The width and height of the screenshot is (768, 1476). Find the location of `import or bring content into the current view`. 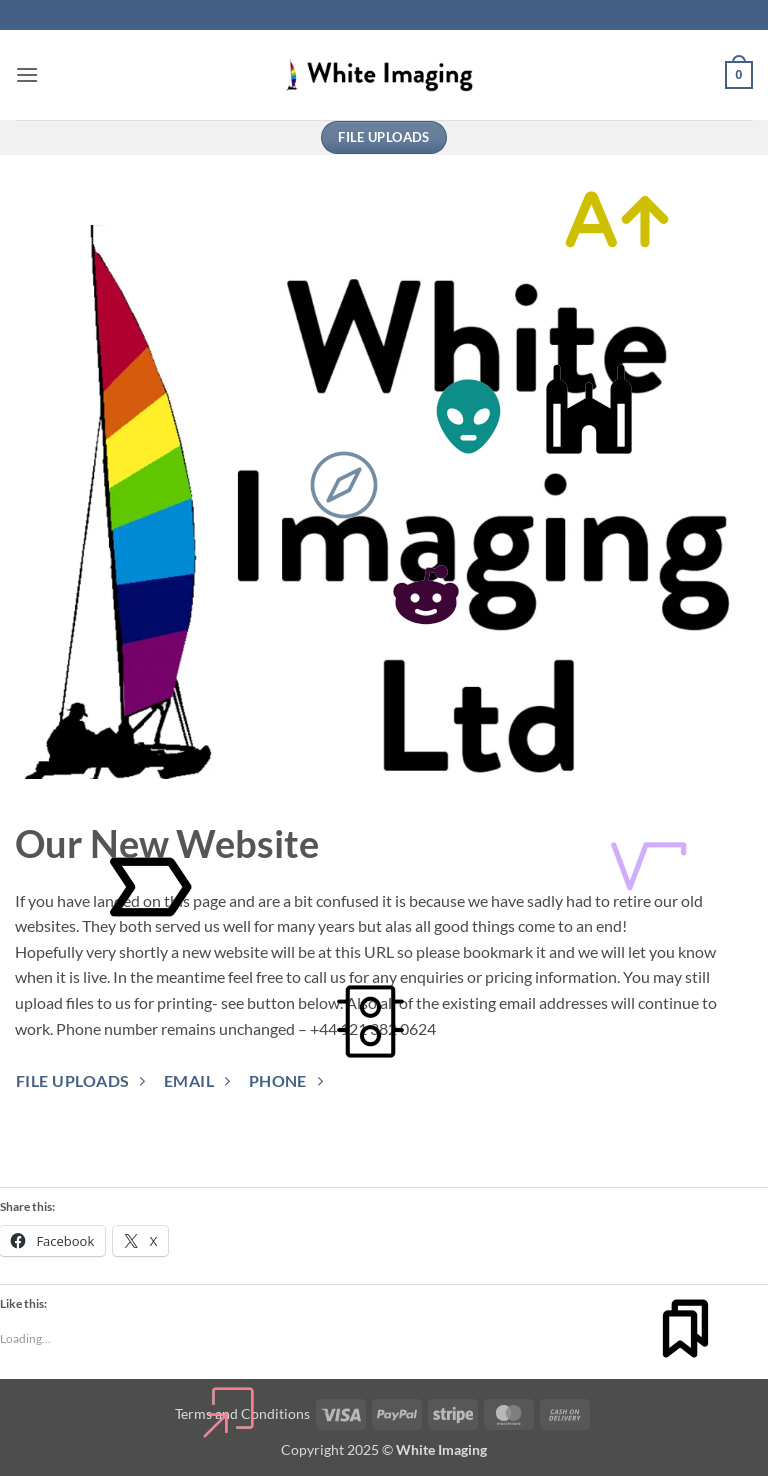

import or bring content into the current view is located at coordinates (228, 1412).